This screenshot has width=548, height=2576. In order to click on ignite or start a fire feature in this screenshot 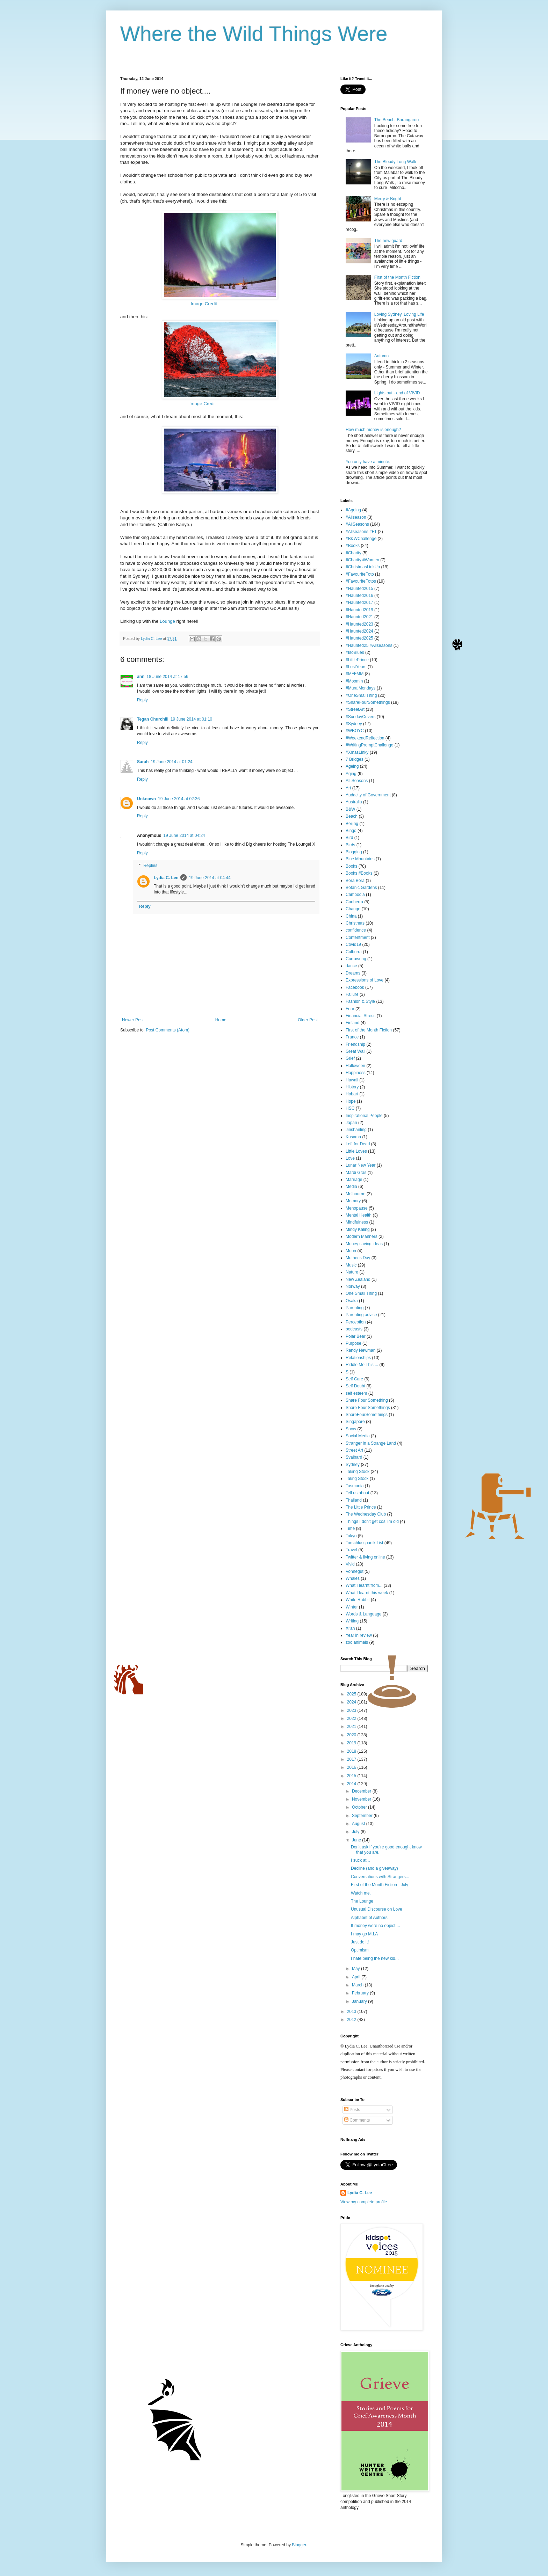, I will do `click(161, 2392)`.